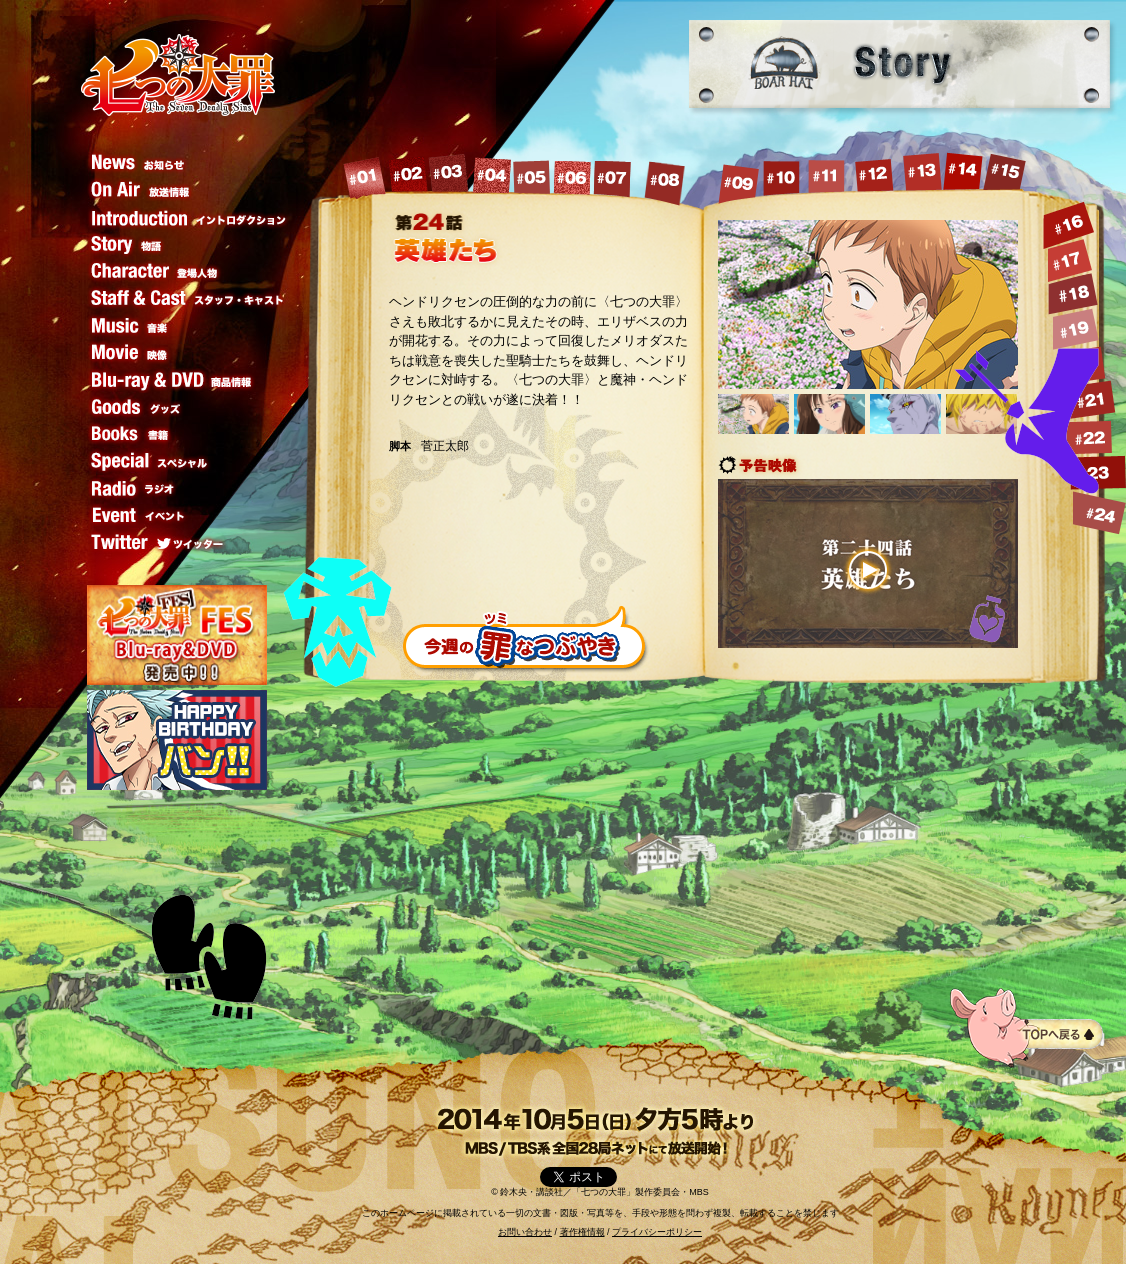  Describe the element at coordinates (338, 622) in the screenshot. I see `indicates a death or game over state` at that location.